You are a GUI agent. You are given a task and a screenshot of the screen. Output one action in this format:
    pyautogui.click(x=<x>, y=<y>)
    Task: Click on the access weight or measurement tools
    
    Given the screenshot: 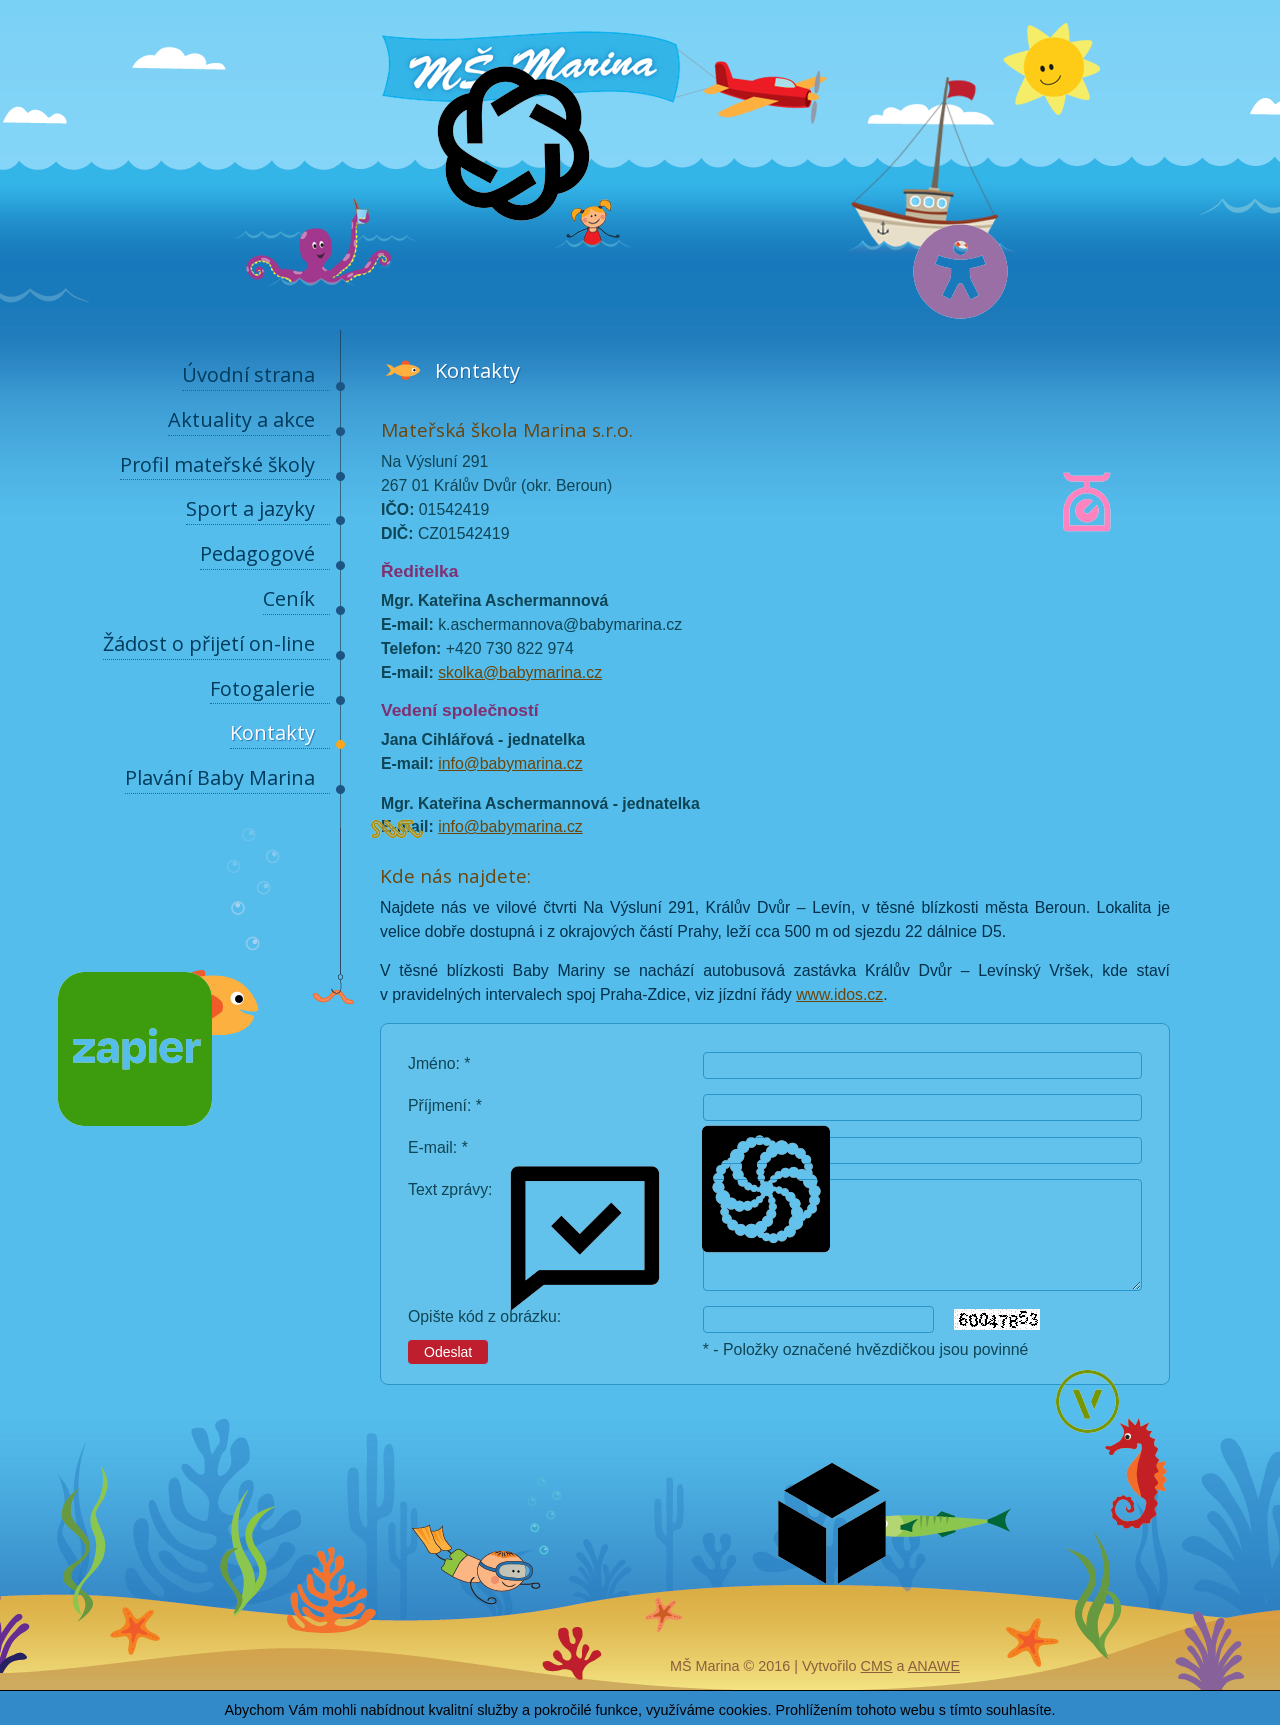 What is the action you would take?
    pyautogui.click(x=1087, y=502)
    